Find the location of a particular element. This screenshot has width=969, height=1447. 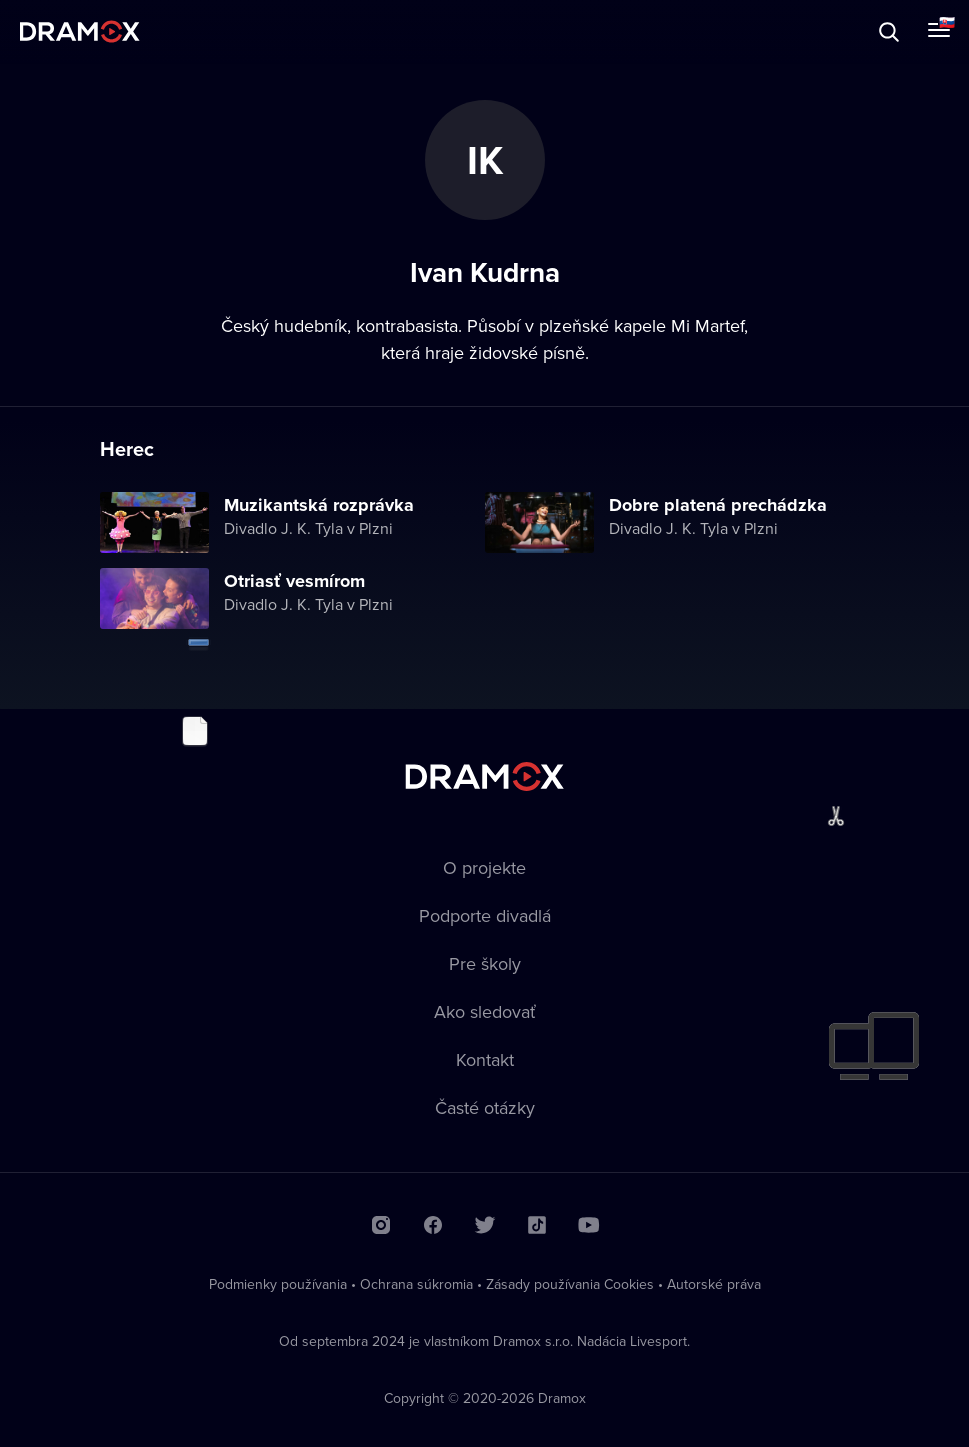

cut selected content to clipboard is located at coordinates (836, 816).